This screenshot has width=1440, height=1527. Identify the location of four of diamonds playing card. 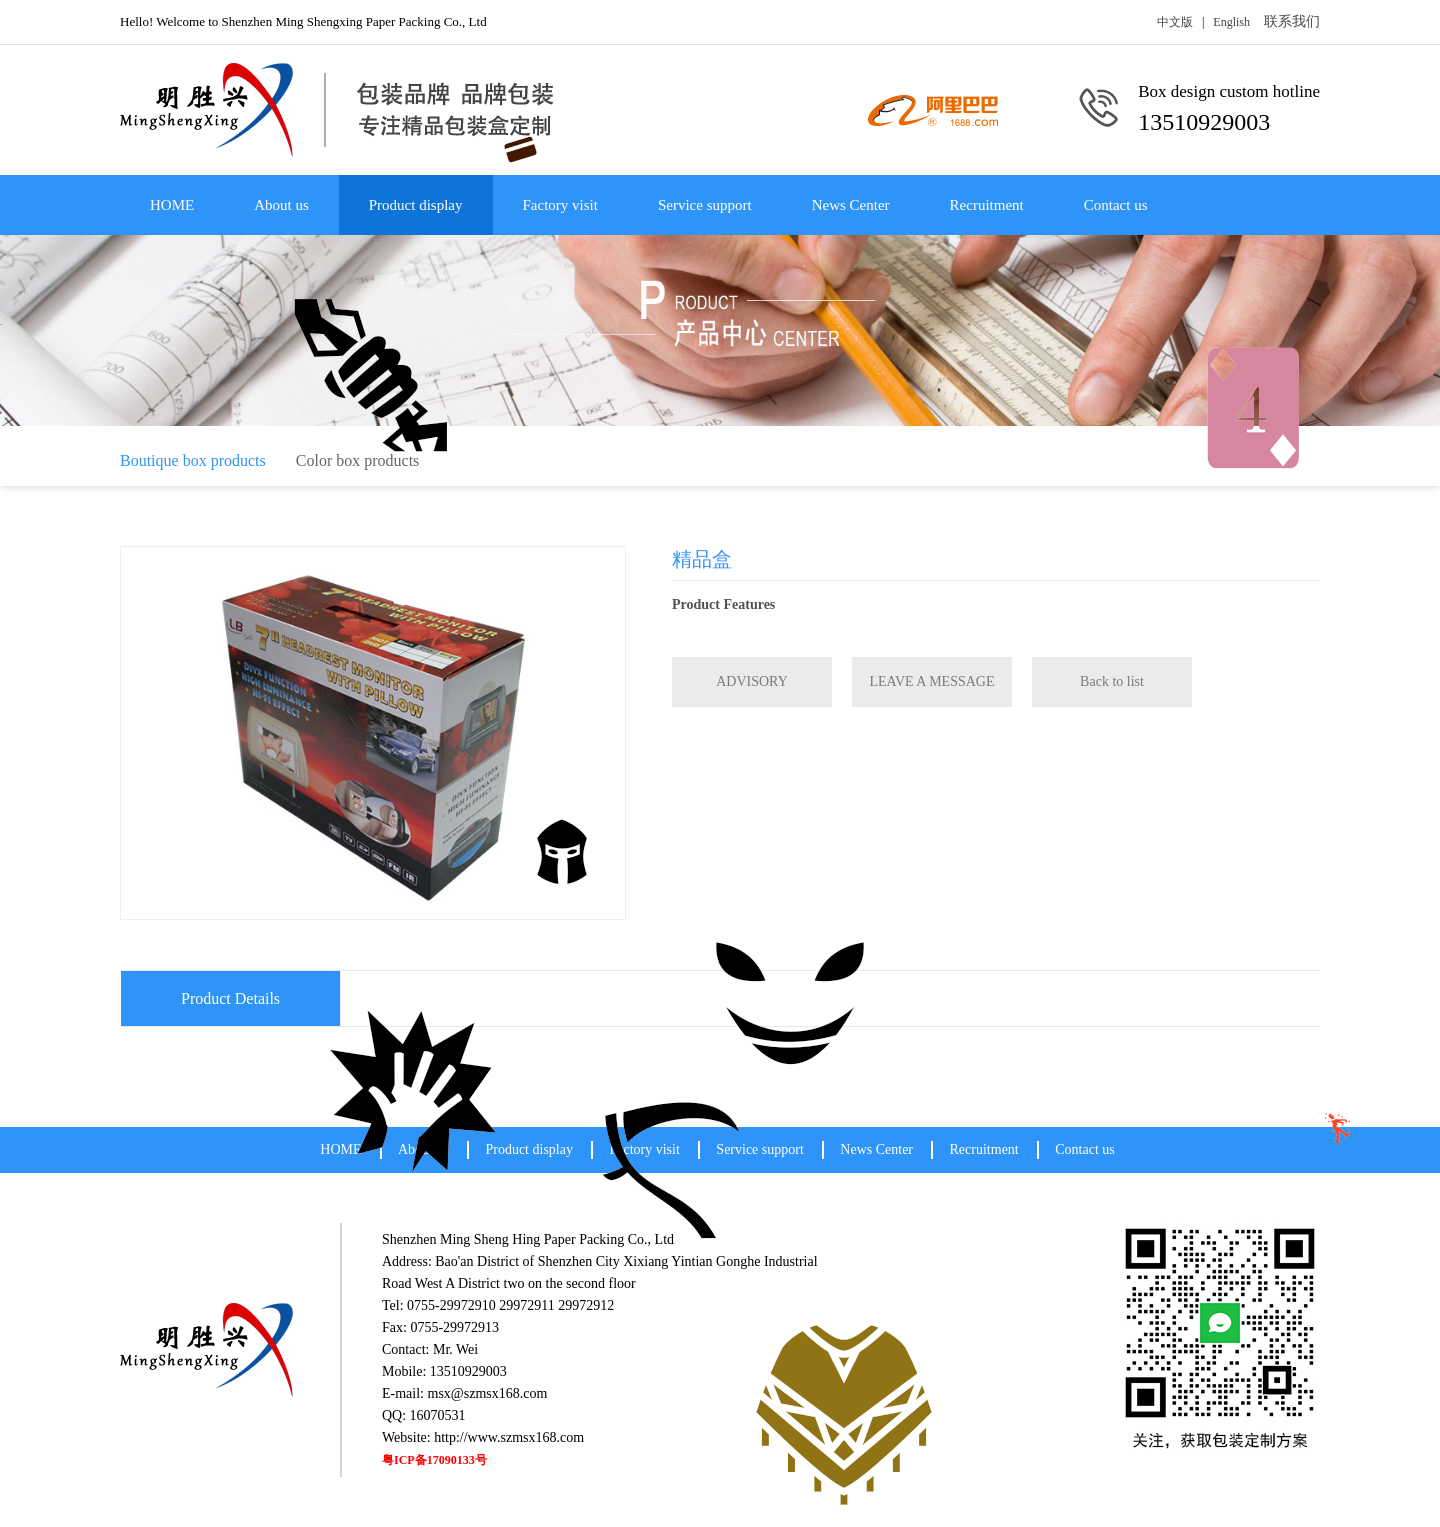
(1253, 408).